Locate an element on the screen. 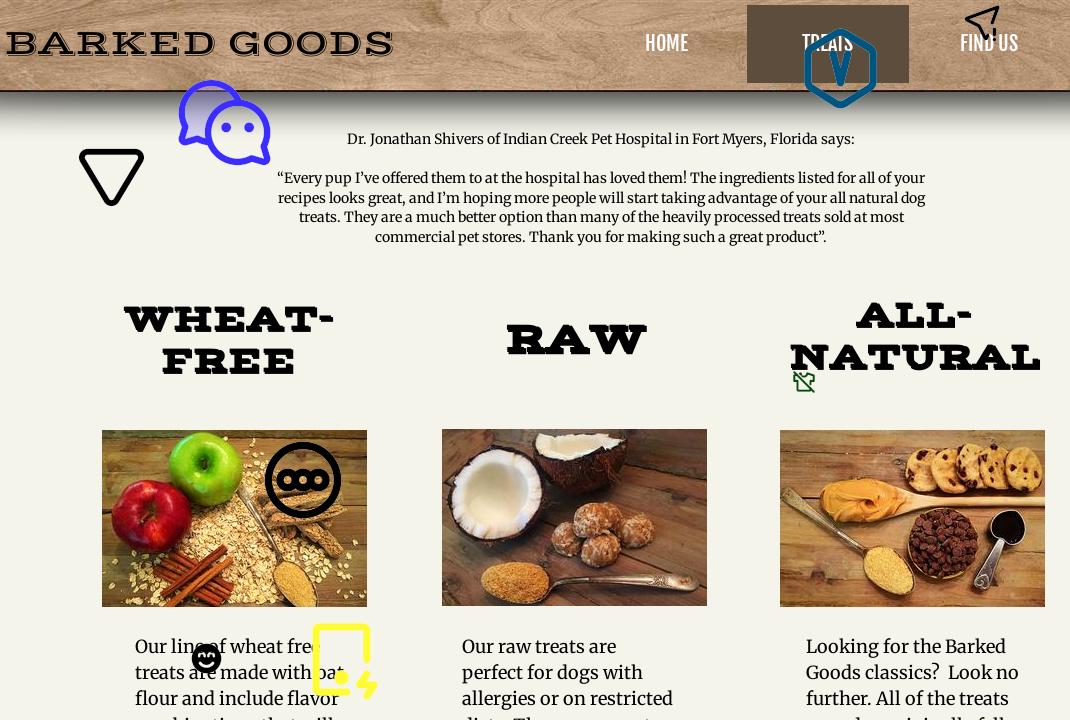 The image size is (1070, 720). tablet charging status is located at coordinates (341, 659).